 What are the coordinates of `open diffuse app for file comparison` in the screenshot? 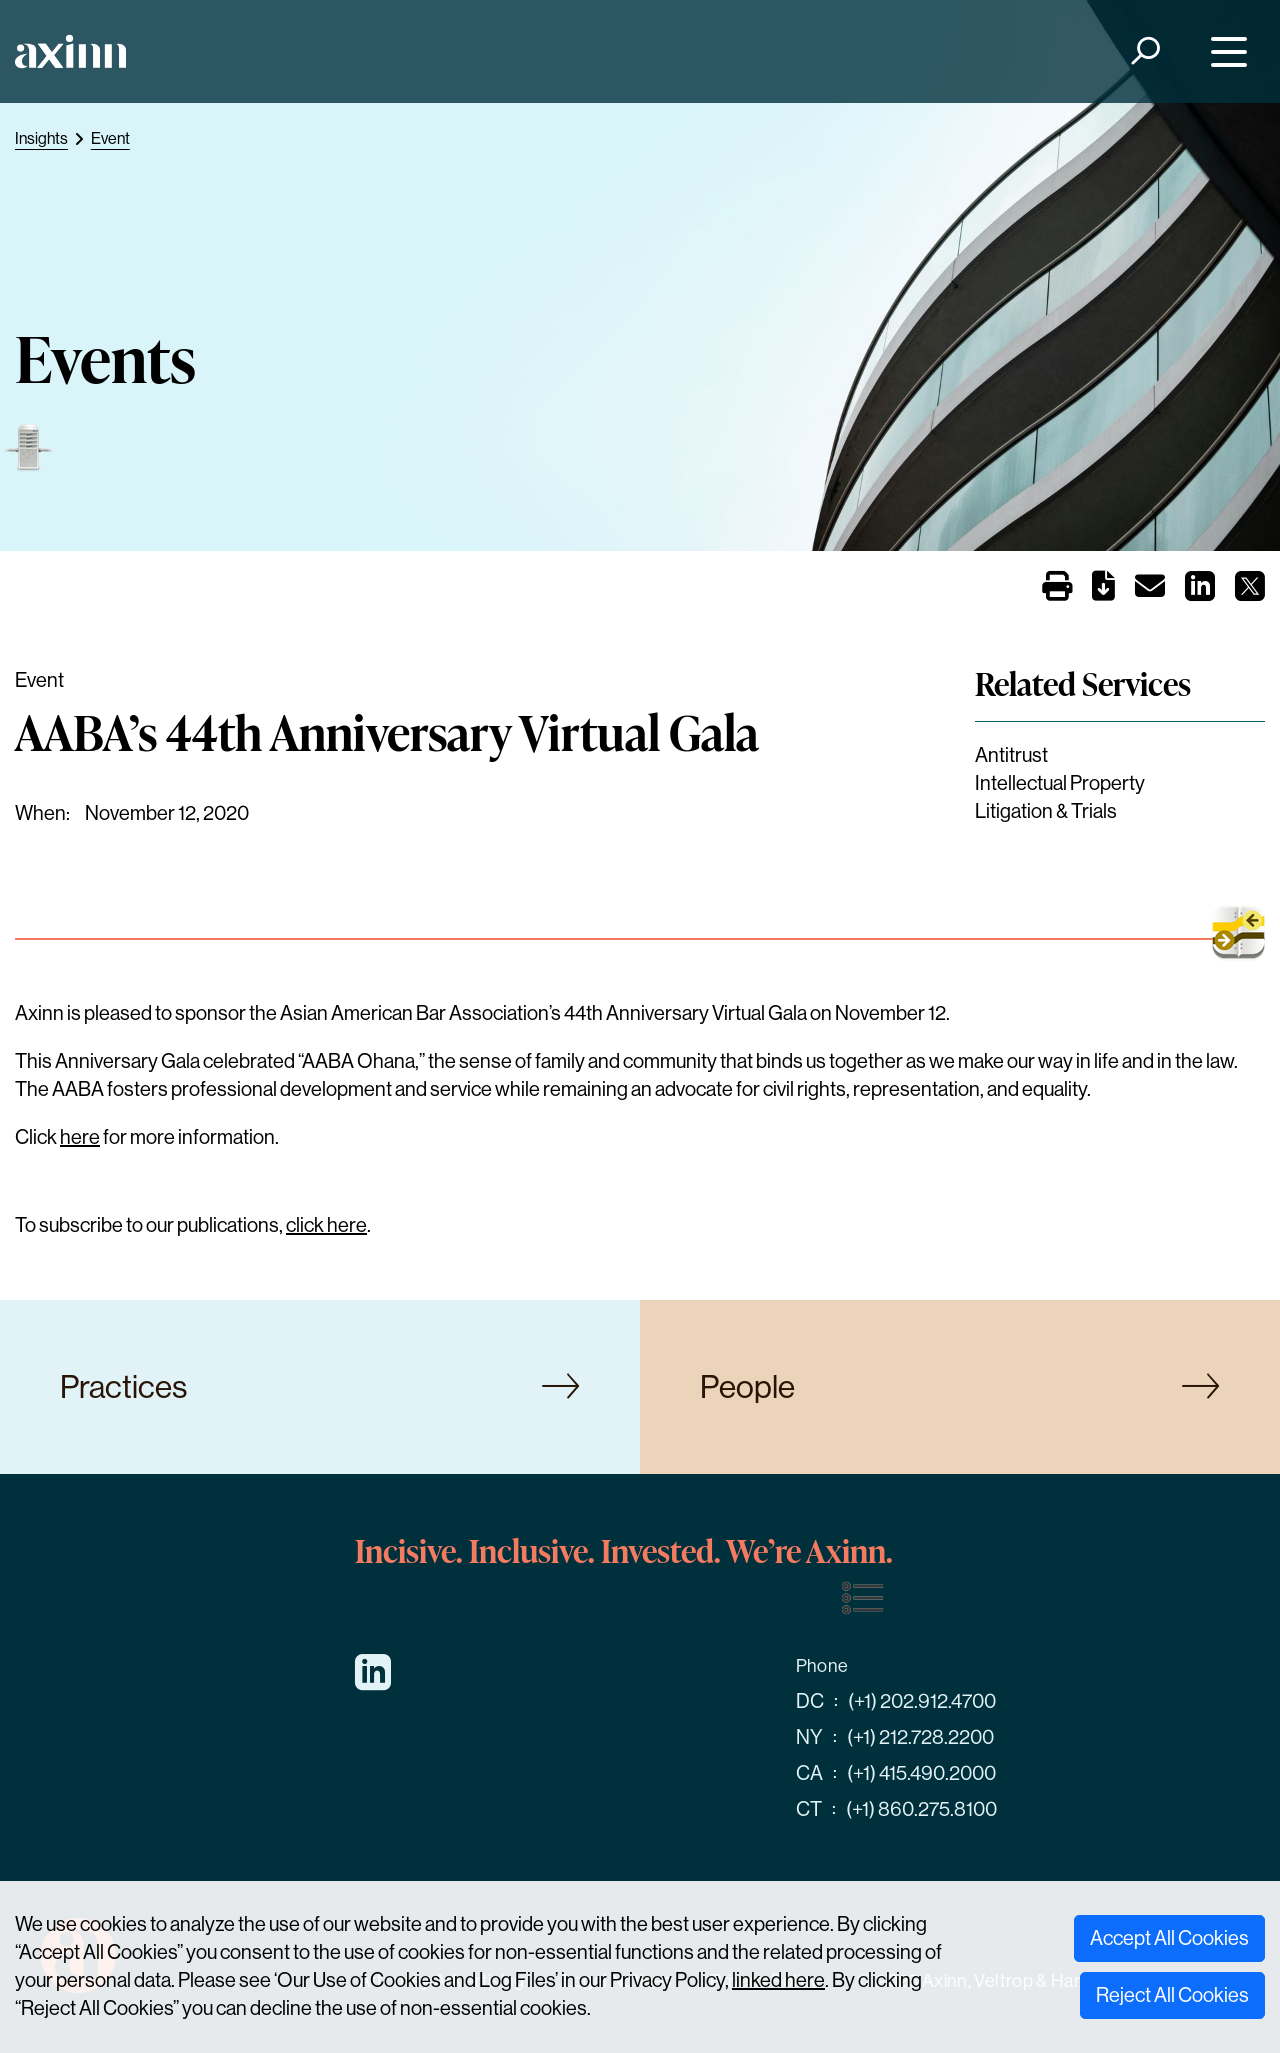 It's located at (1238, 932).